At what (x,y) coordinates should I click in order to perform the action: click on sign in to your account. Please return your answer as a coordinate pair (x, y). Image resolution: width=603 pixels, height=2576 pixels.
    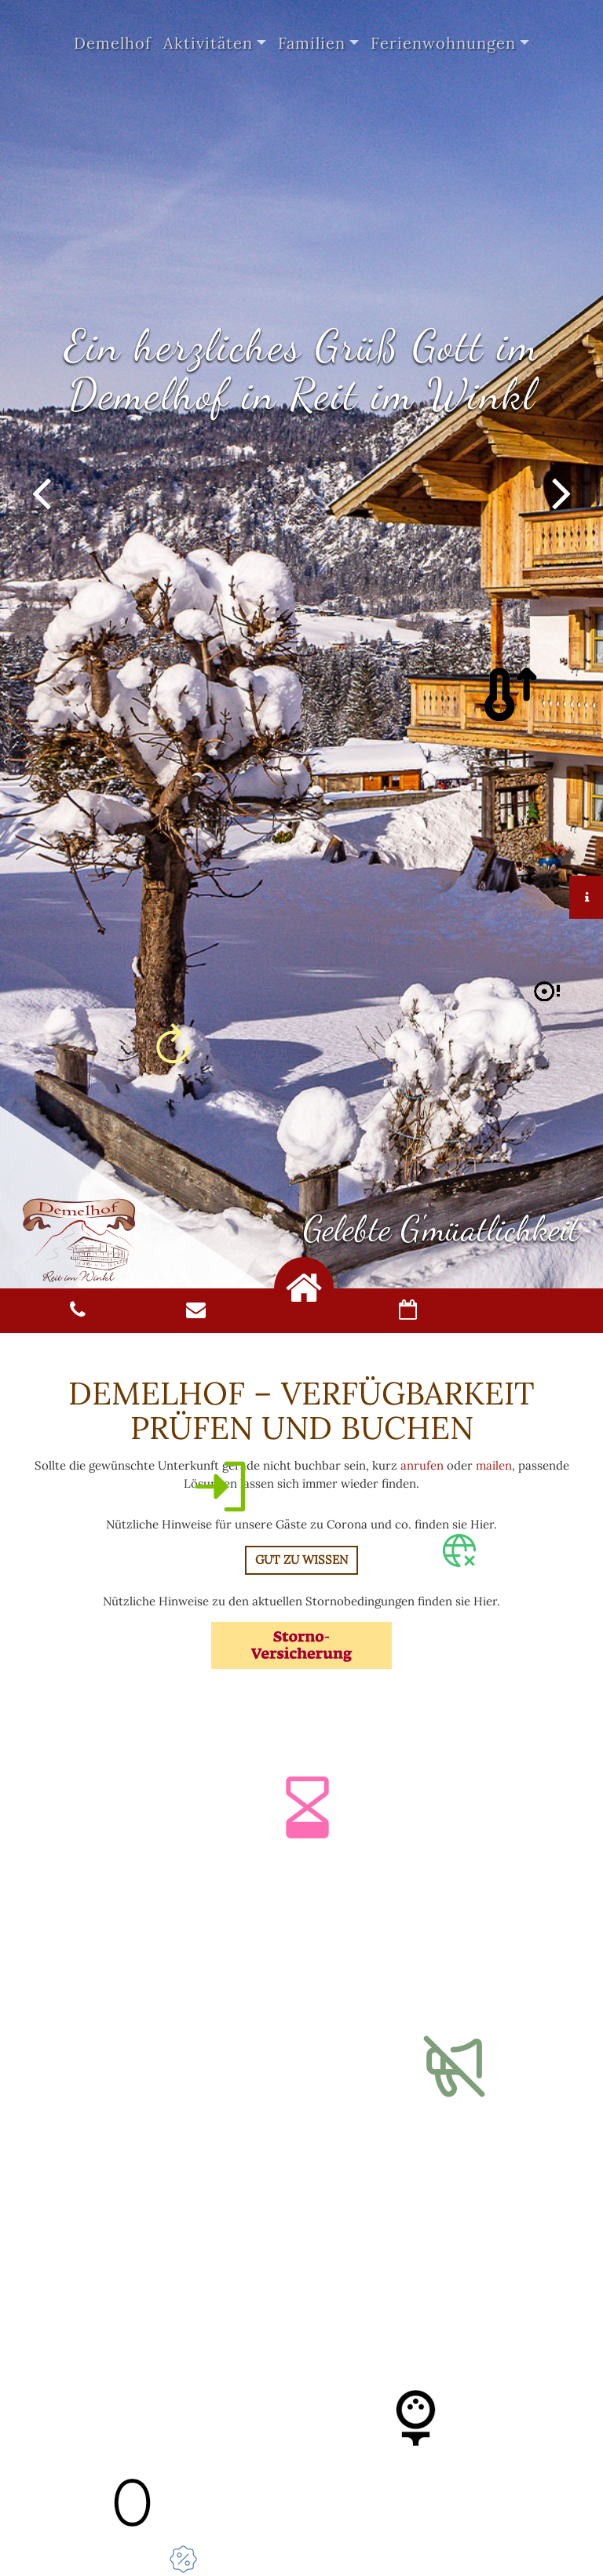
    Looking at the image, I should click on (224, 1486).